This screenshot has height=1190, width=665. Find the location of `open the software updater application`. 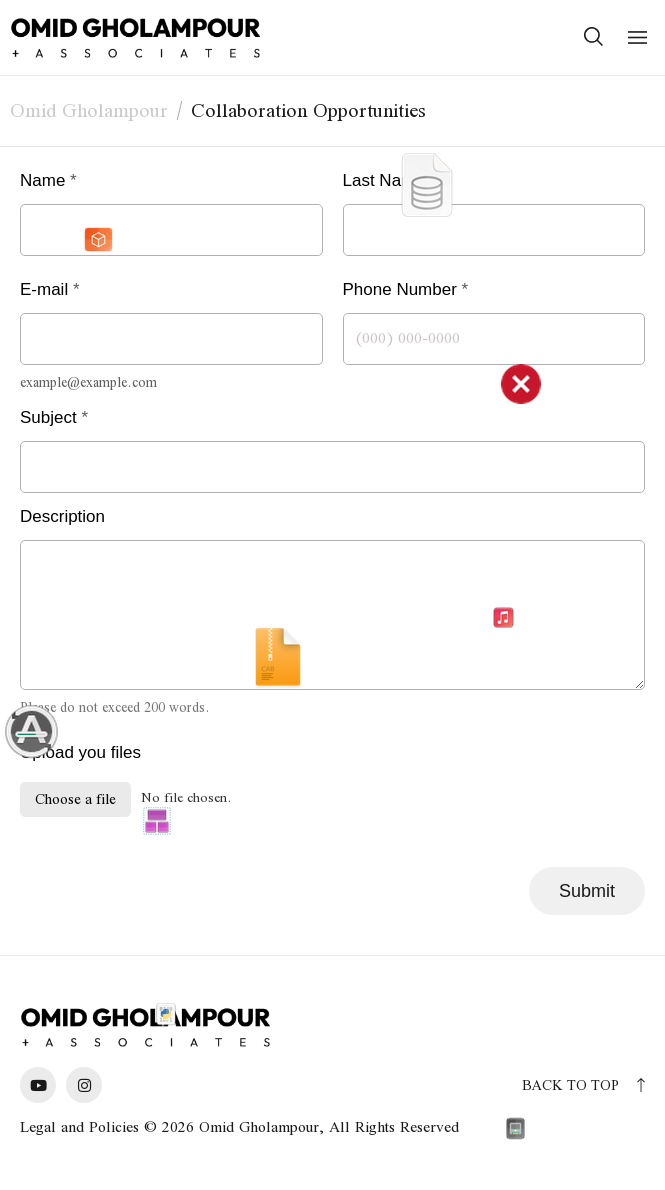

open the software updater application is located at coordinates (31, 731).